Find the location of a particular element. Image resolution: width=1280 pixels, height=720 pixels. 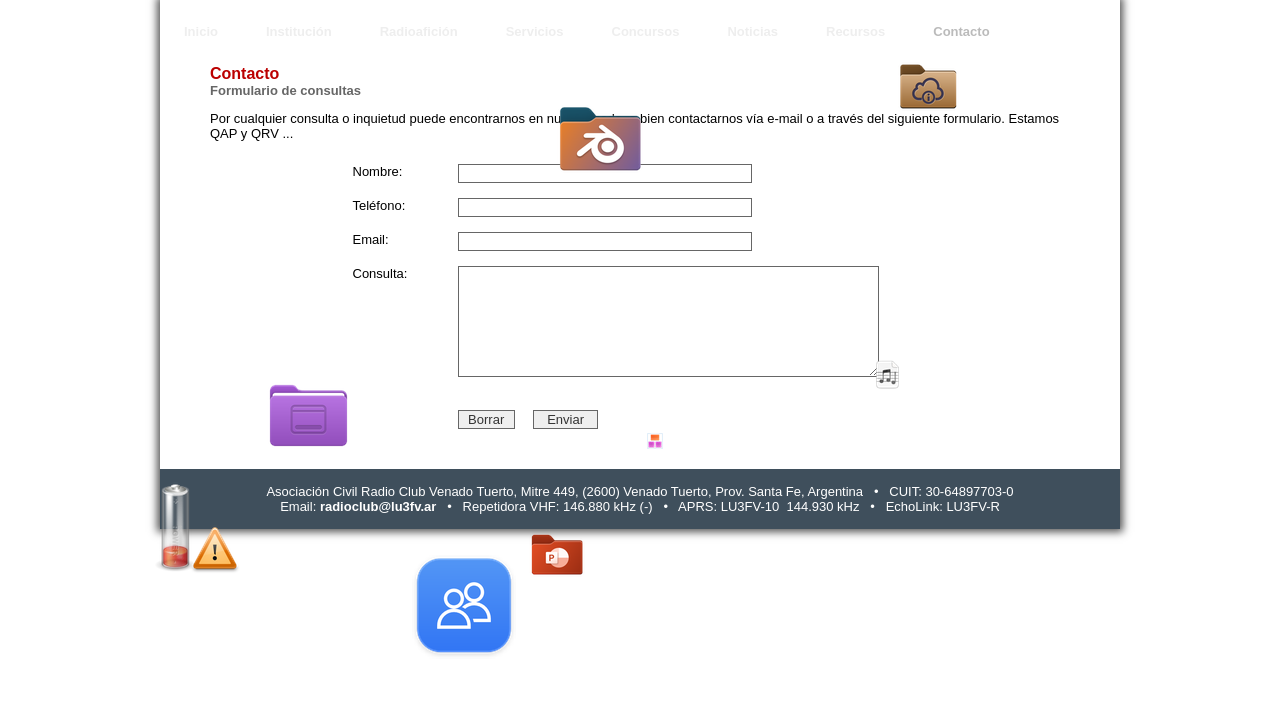

indicates low battery warning is located at coordinates (195, 528).